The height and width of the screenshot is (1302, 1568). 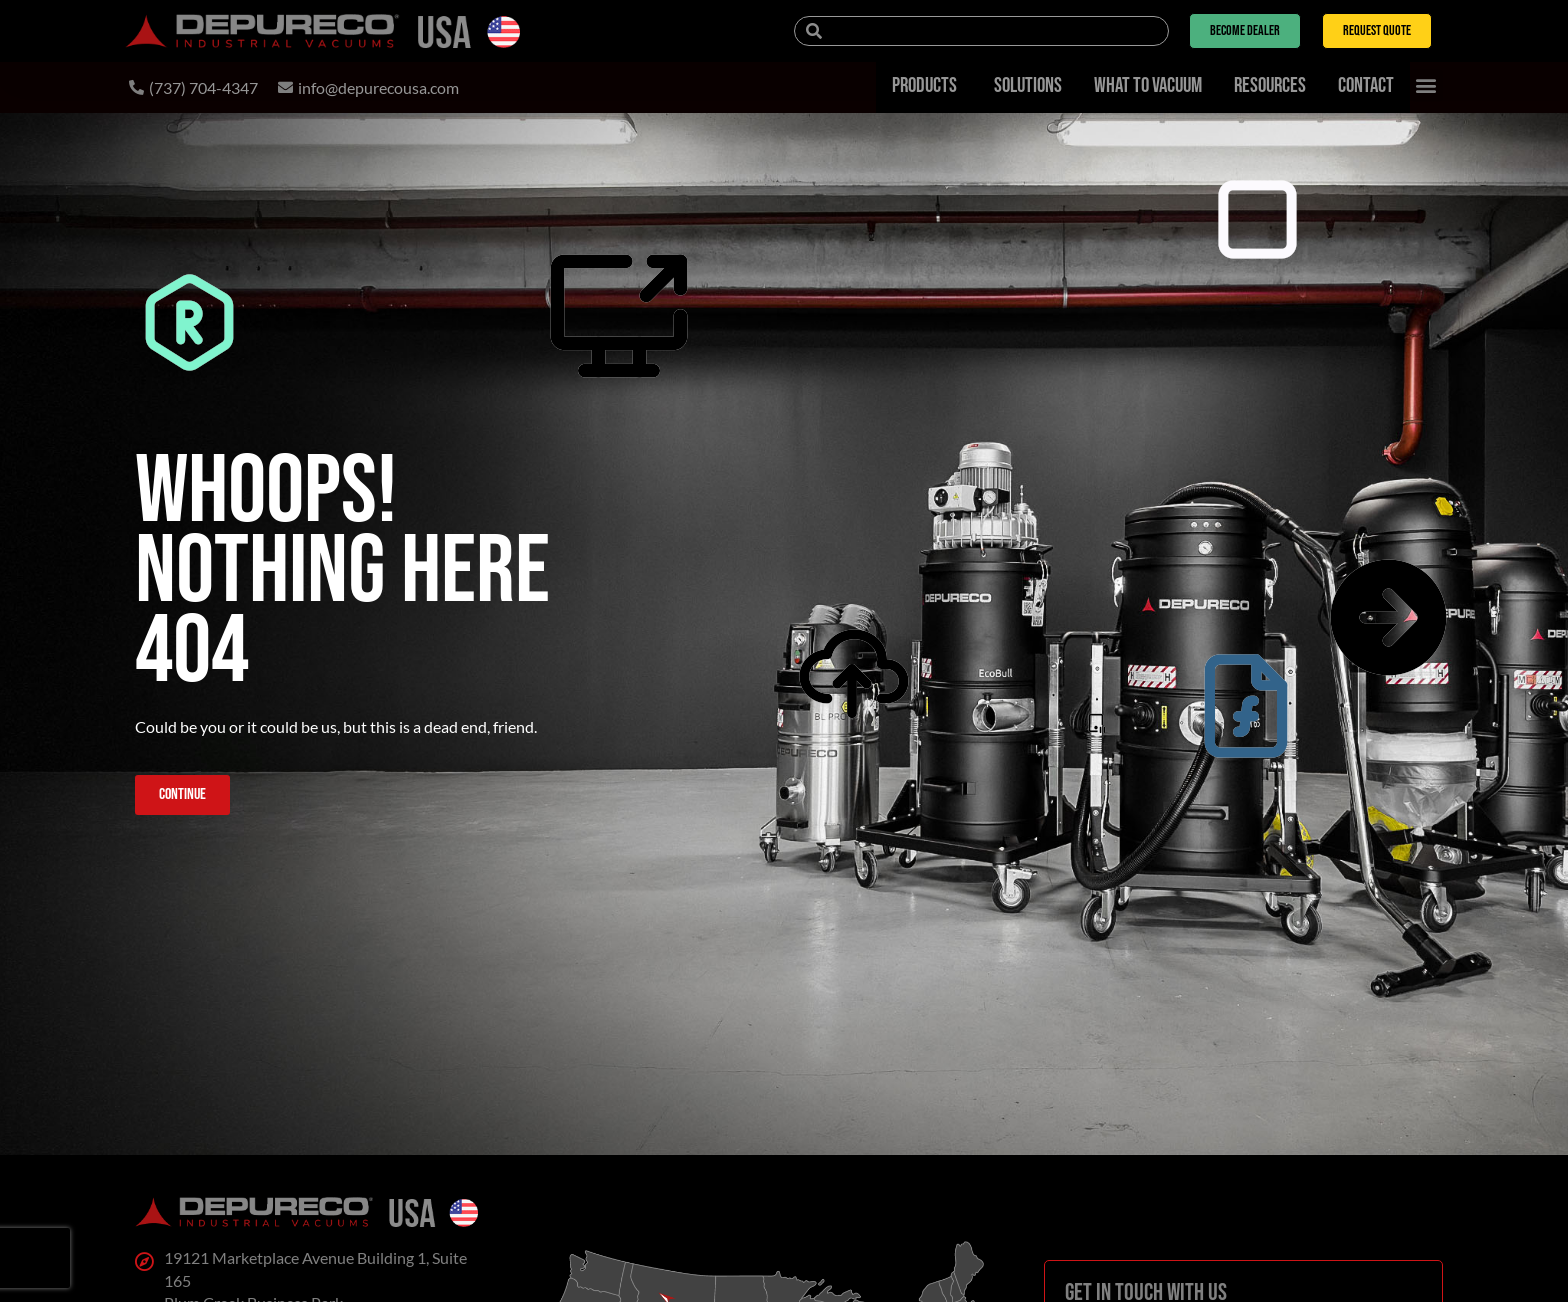 What do you see at coordinates (1388, 617) in the screenshot?
I see `proceed to the next step` at bounding box center [1388, 617].